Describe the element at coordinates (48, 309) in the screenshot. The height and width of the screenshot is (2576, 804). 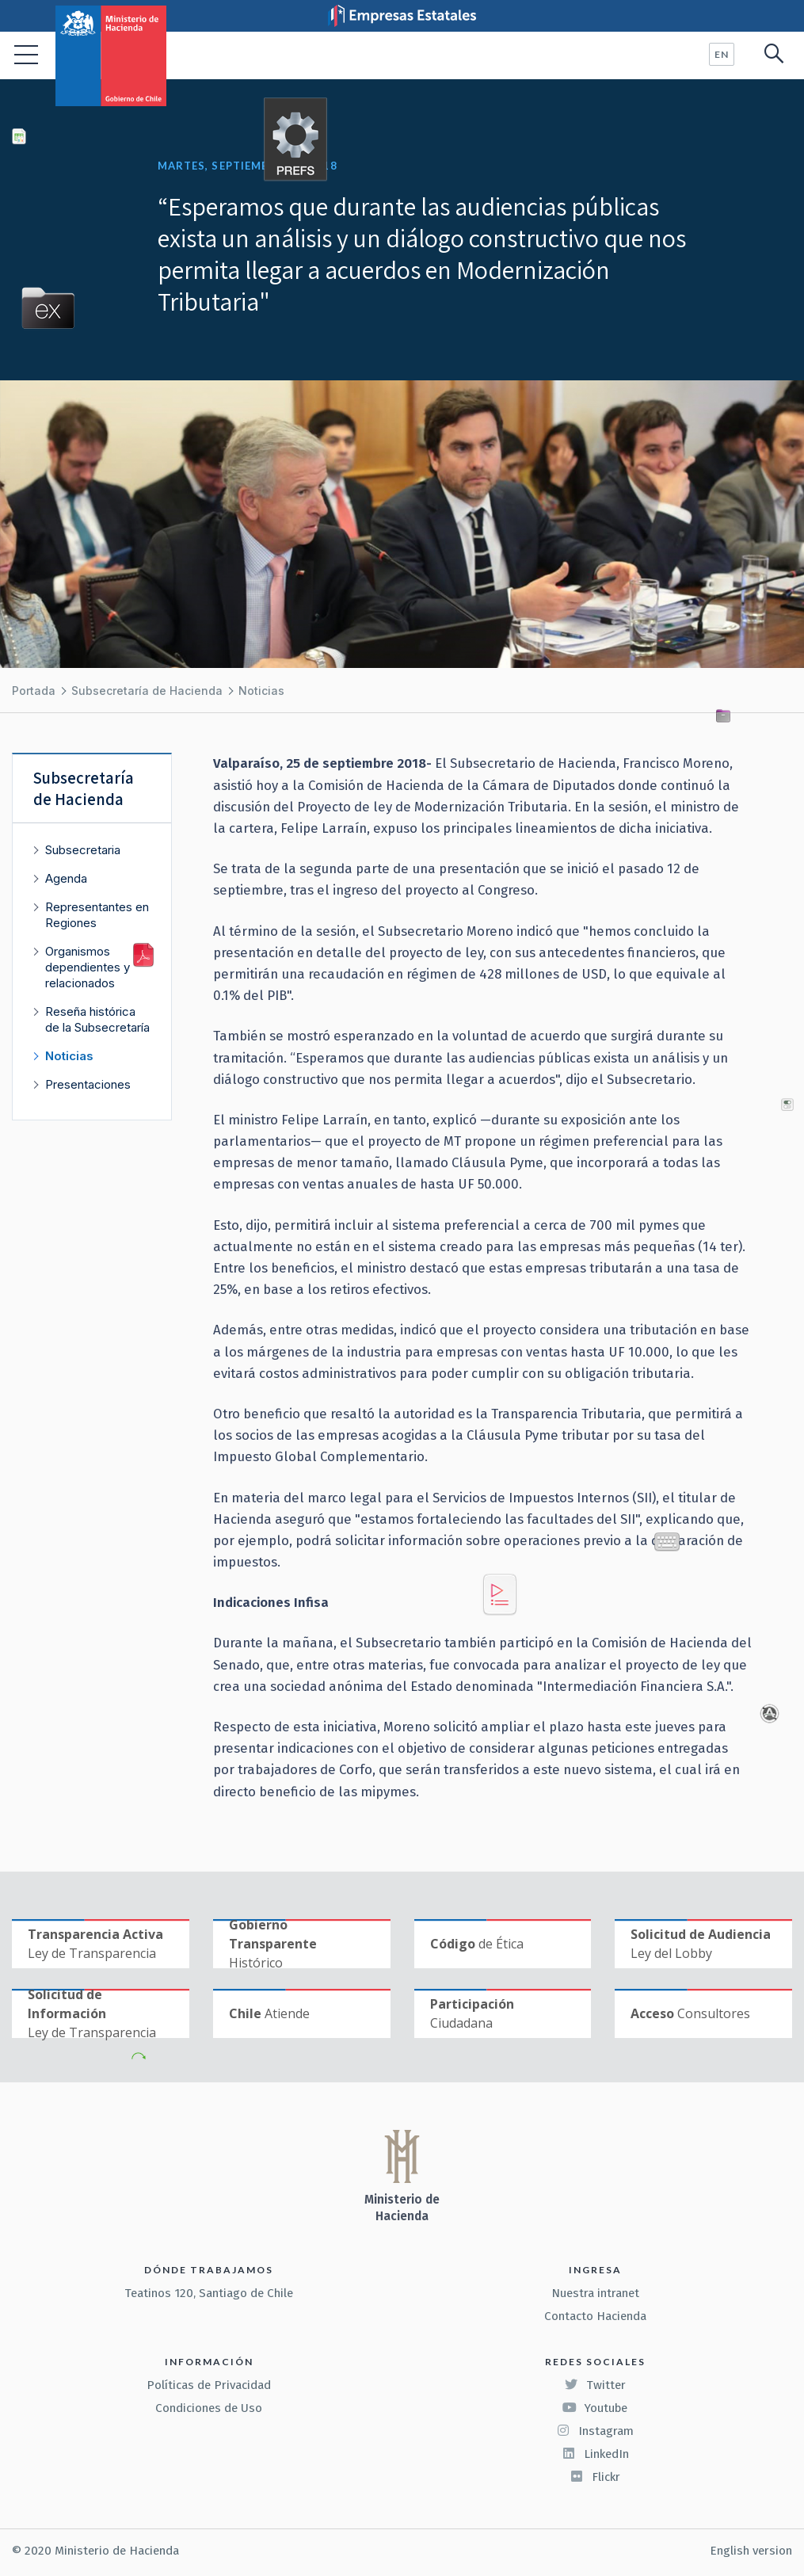
I see `folder containing express.js project files` at that location.